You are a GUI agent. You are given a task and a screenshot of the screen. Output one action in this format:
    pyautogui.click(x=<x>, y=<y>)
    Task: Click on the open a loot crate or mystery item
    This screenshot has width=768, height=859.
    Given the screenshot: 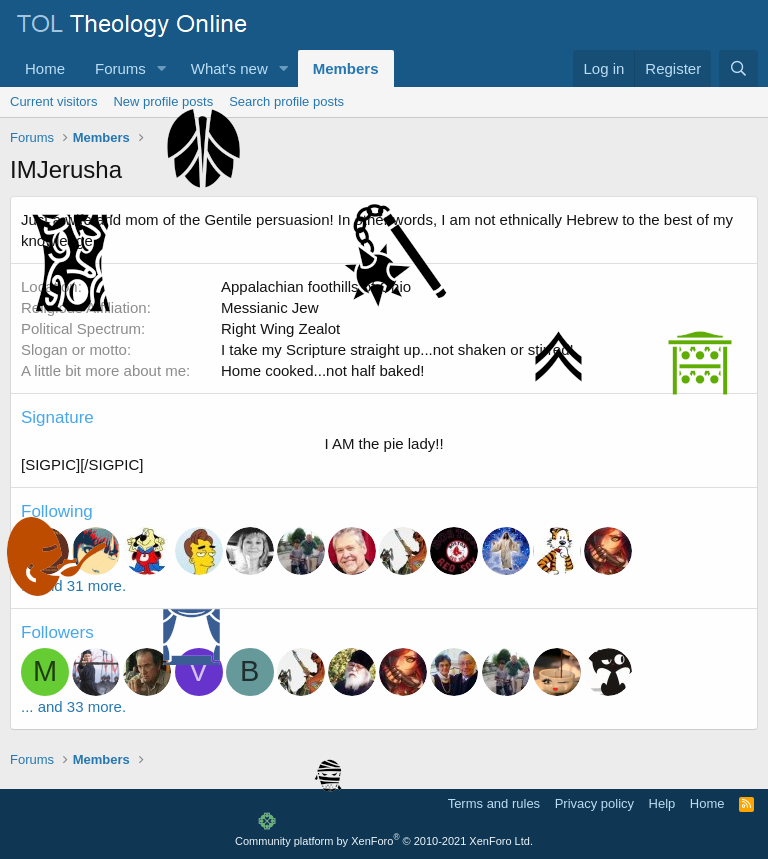 What is the action you would take?
    pyautogui.click(x=203, y=148)
    